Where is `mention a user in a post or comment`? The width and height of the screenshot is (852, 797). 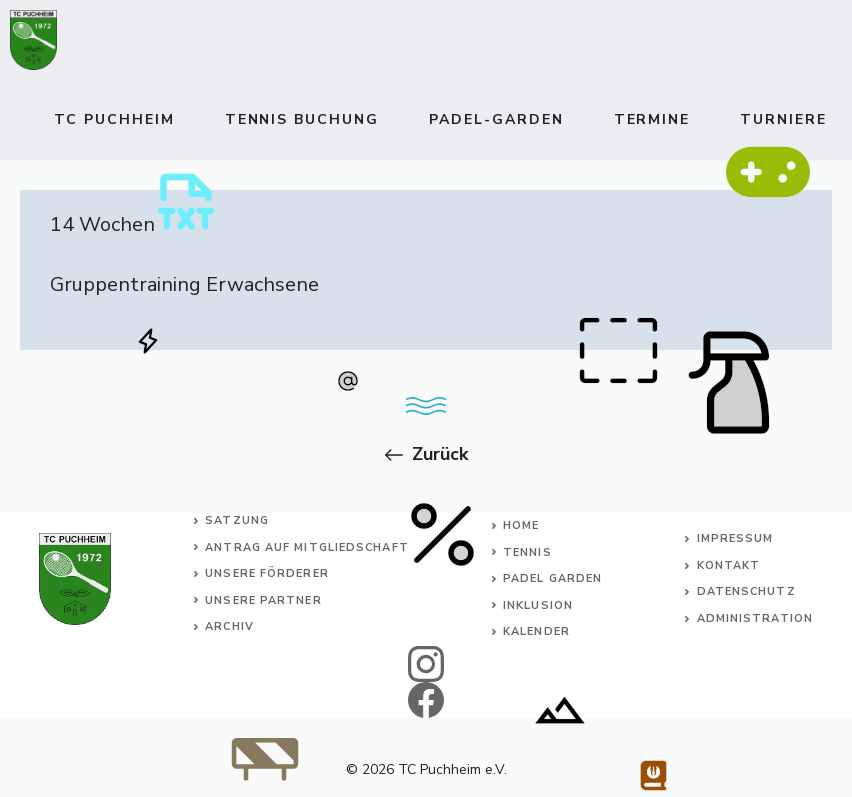 mention a user in a post or comment is located at coordinates (348, 381).